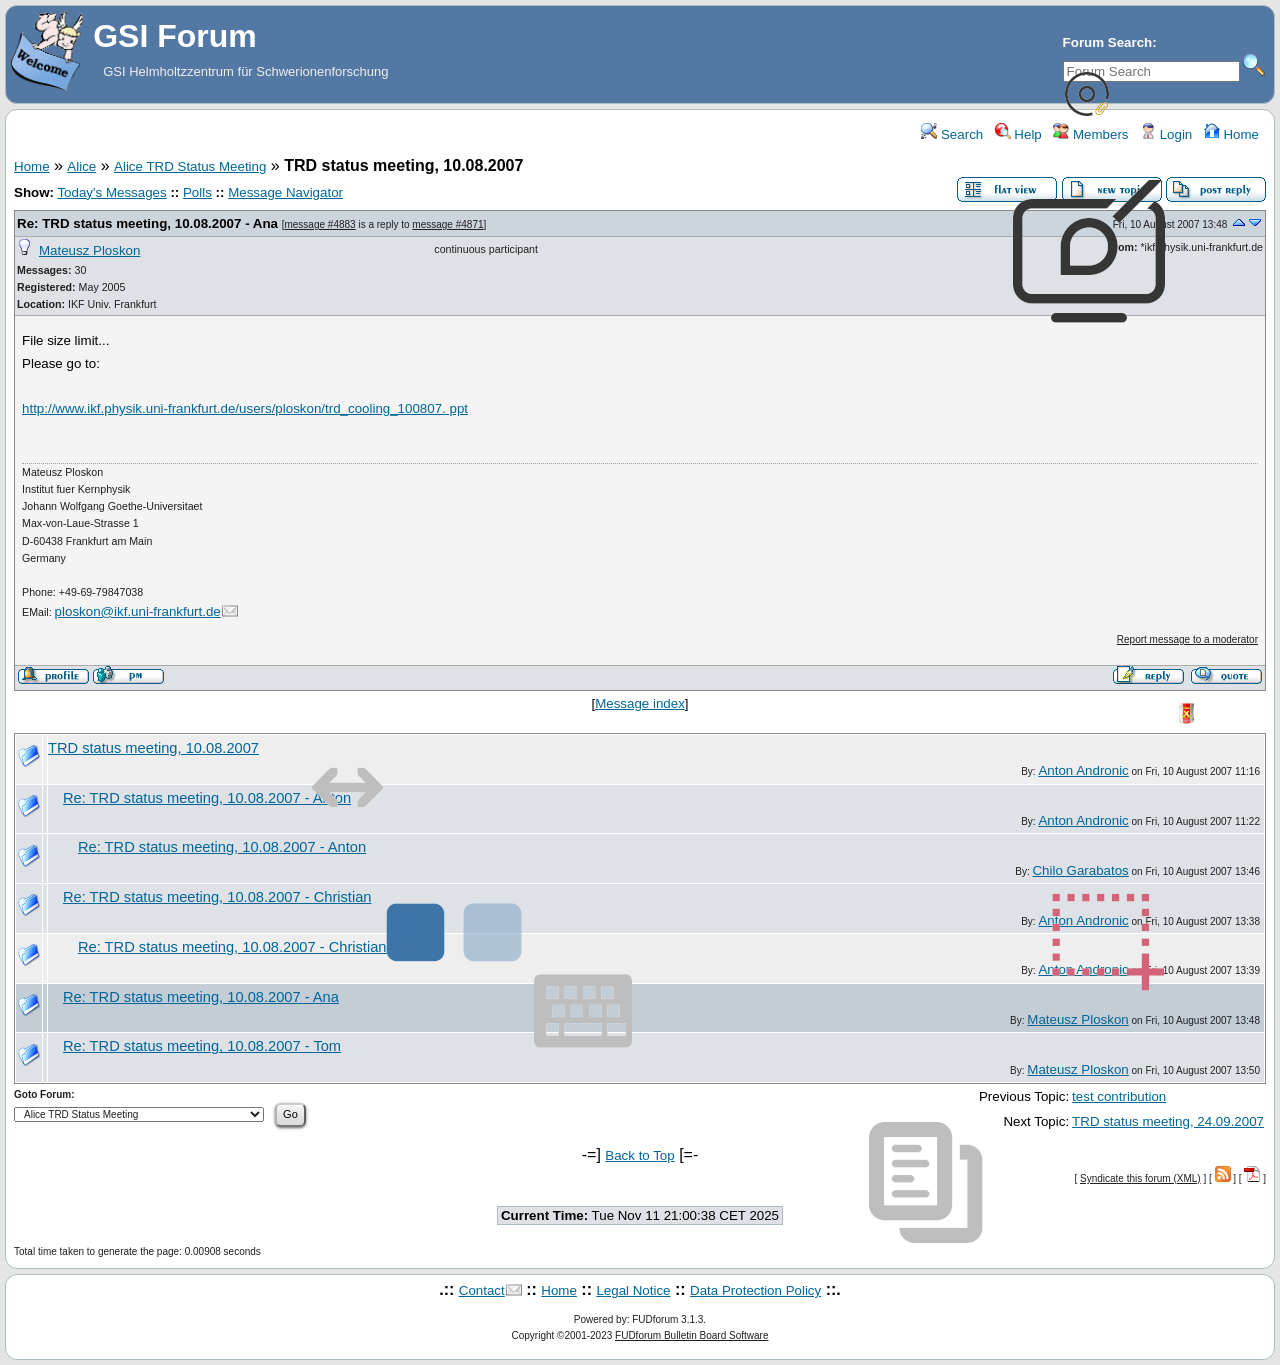 This screenshot has width=1280, height=1365. Describe the element at coordinates (1089, 256) in the screenshot. I see `customize display and theme settings` at that location.